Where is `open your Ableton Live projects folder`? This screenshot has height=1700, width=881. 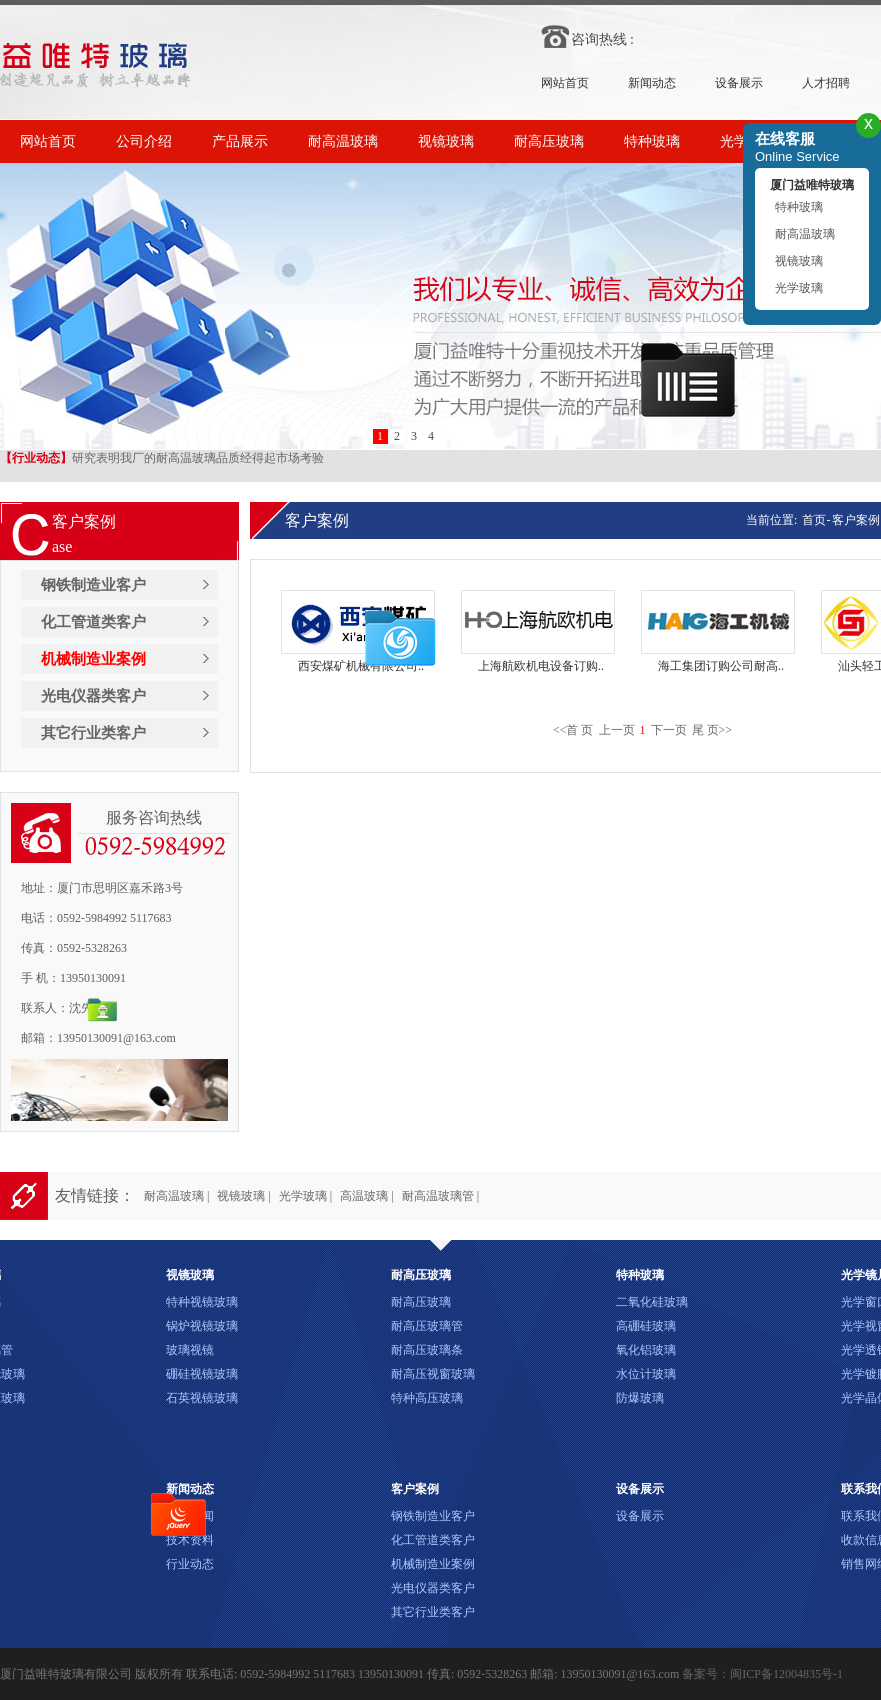 open your Ableton Live projects folder is located at coordinates (687, 382).